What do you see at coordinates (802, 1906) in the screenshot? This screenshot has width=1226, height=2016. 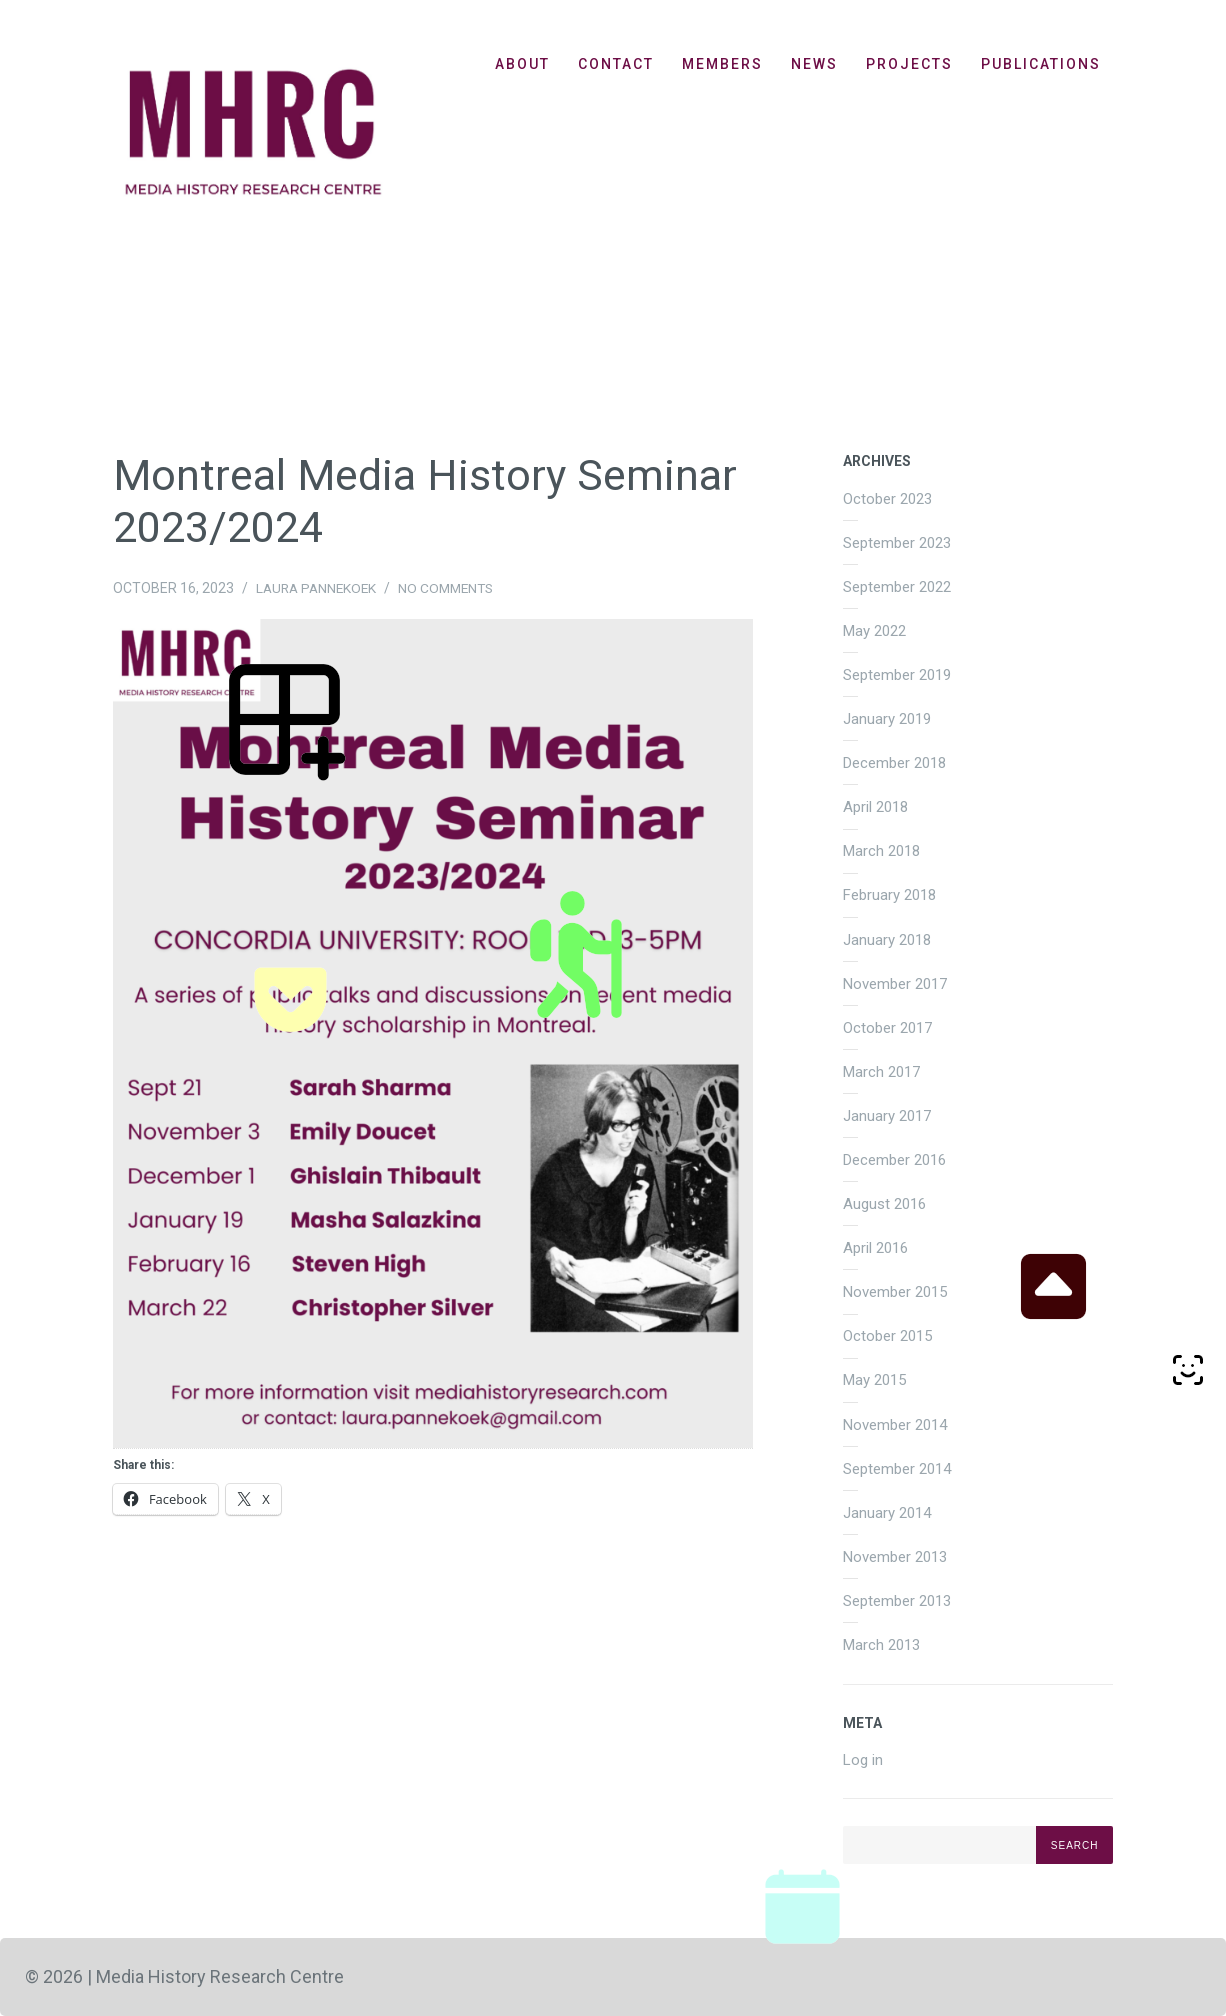 I see `view calendar with no events scheduled` at bounding box center [802, 1906].